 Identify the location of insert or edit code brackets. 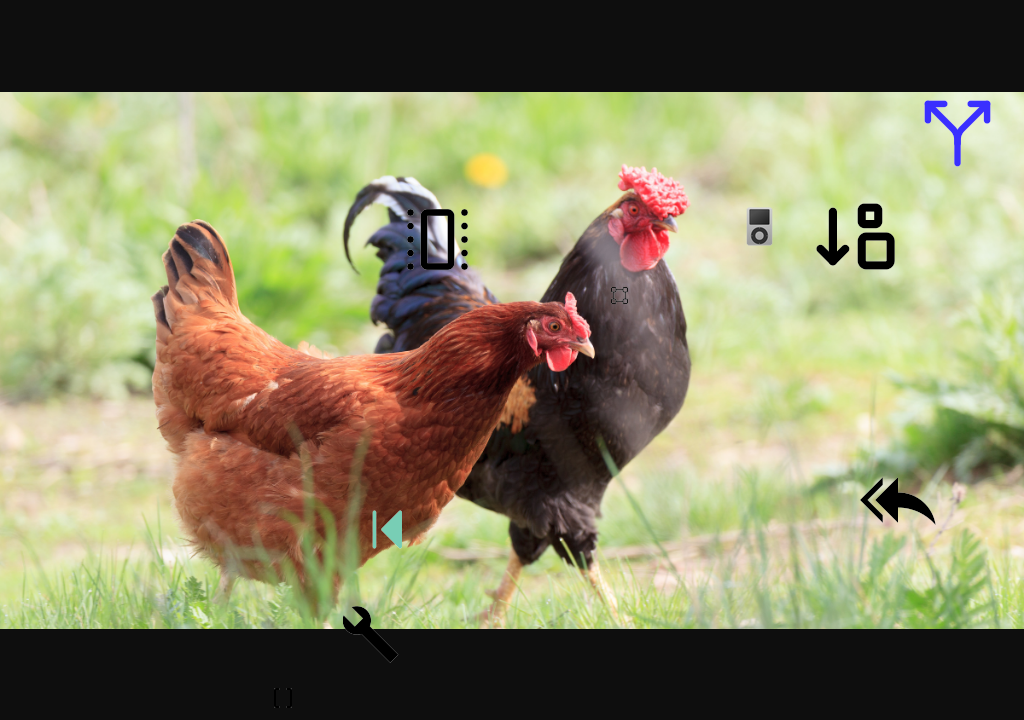
(283, 698).